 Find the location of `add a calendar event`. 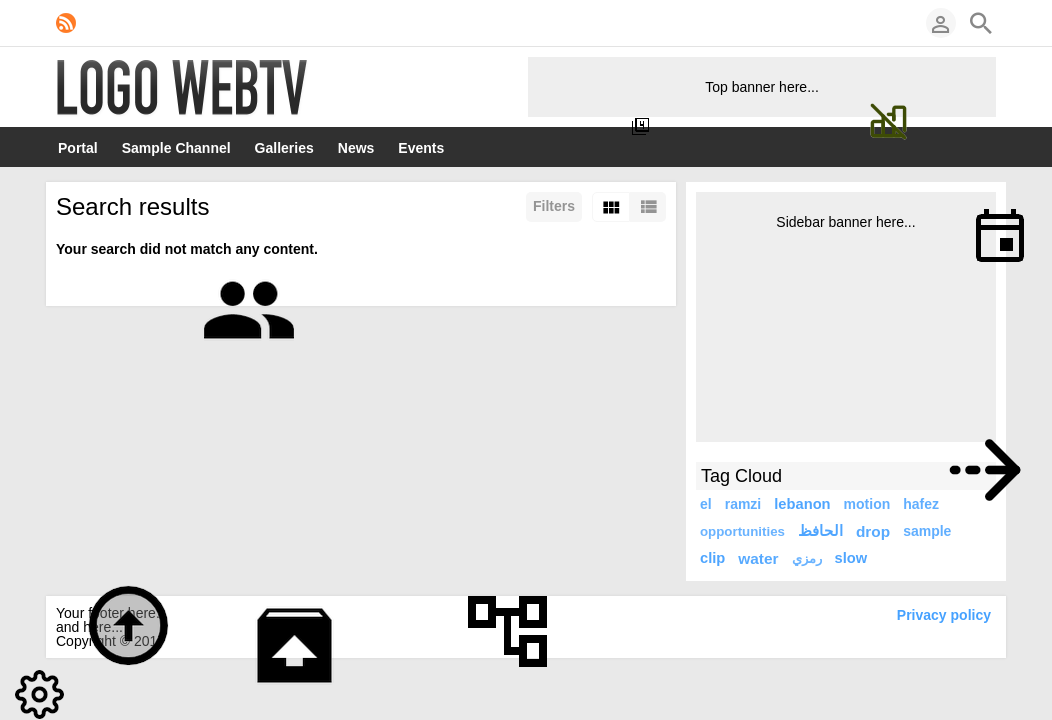

add a calendar event is located at coordinates (1000, 238).